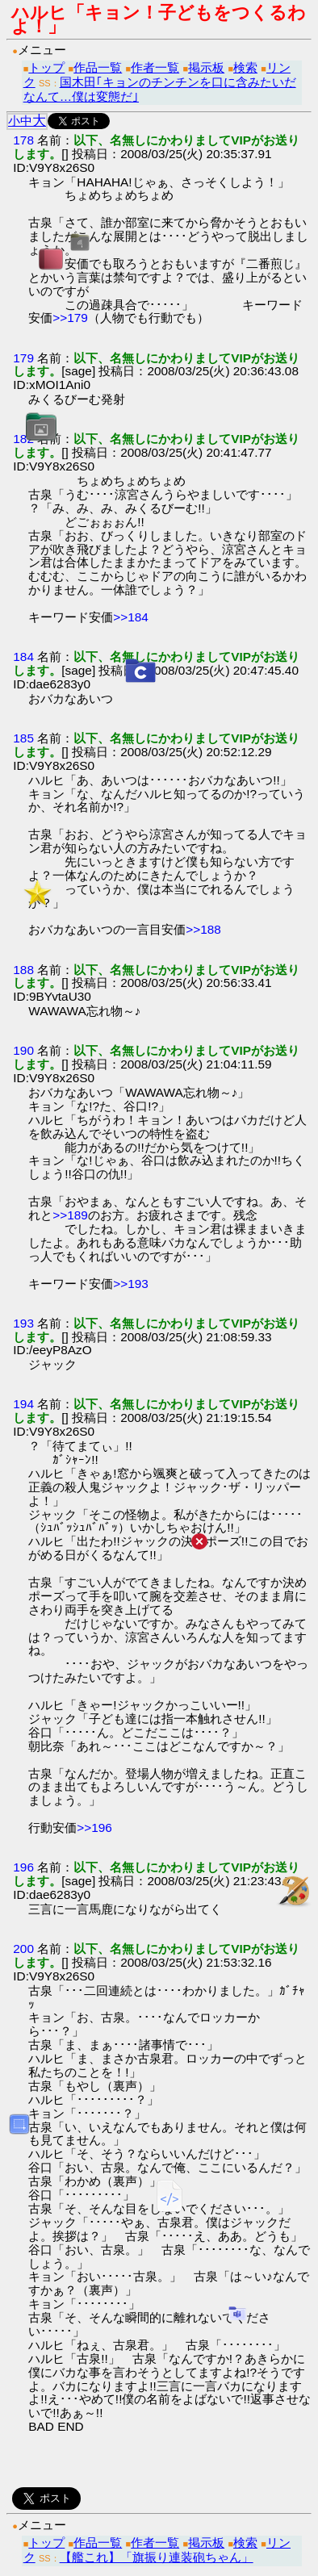 The image size is (318, 2576). Describe the element at coordinates (199, 1541) in the screenshot. I see `dismiss or cancel a dialog` at that location.